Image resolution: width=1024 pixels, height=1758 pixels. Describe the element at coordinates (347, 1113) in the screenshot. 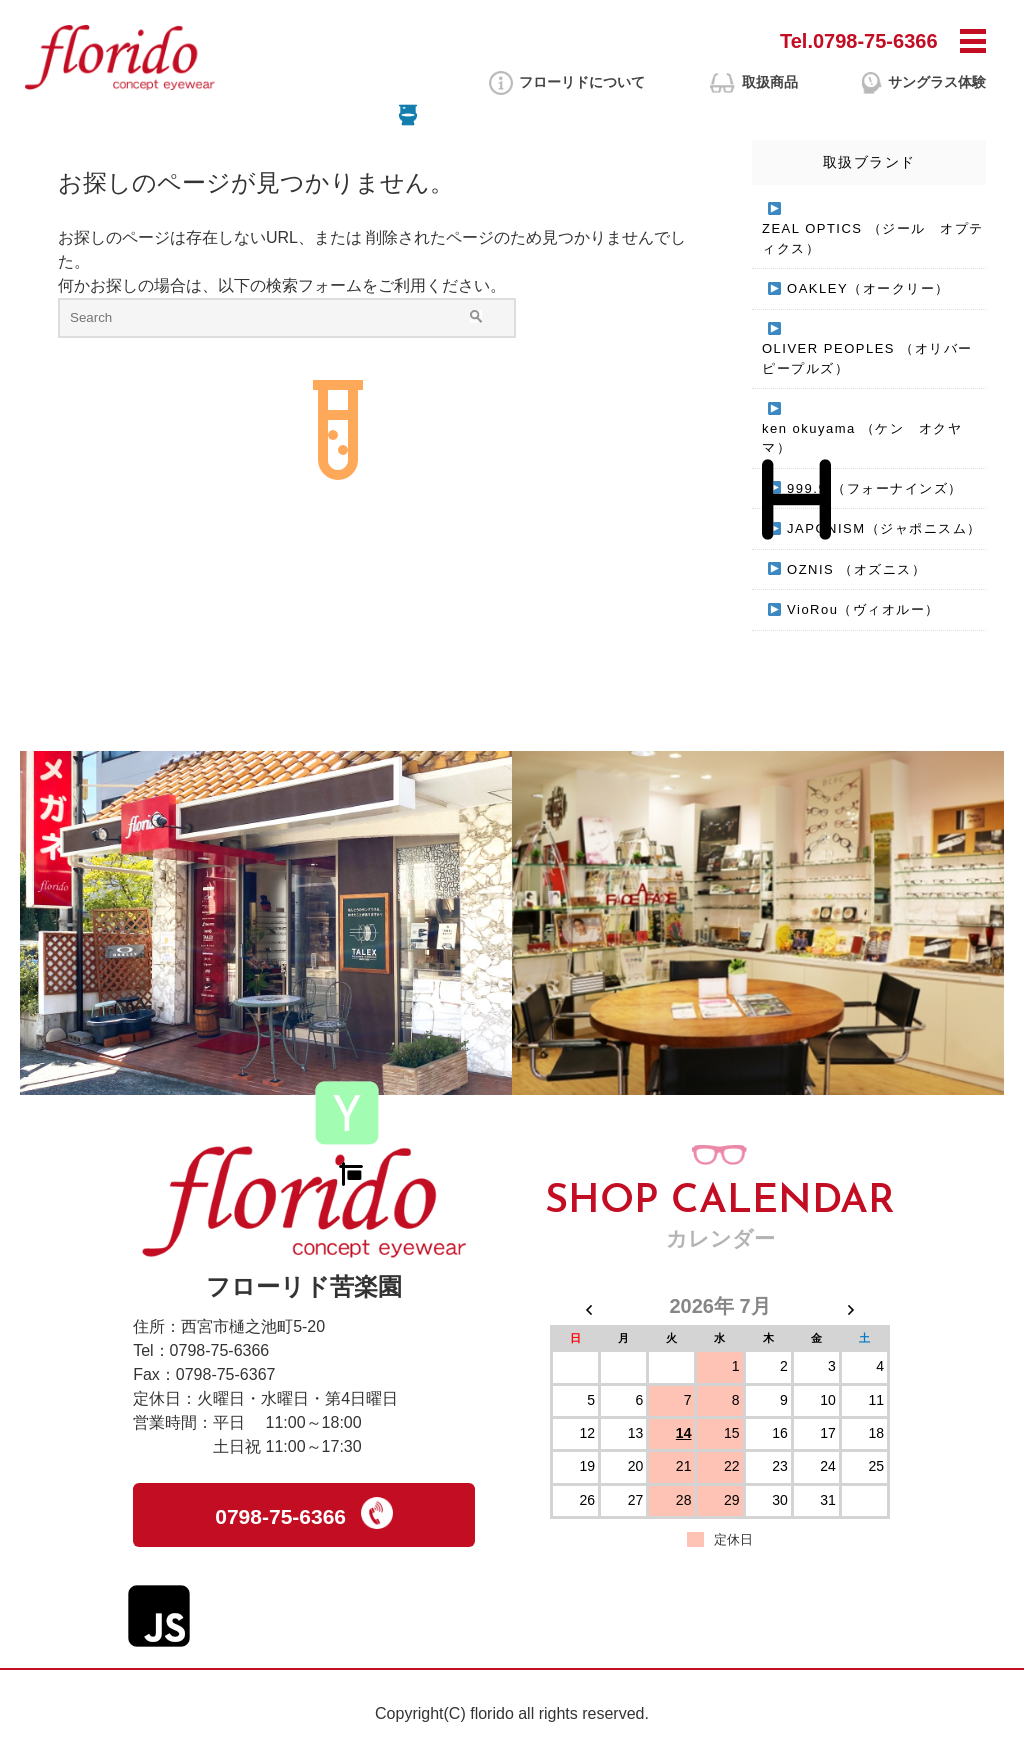

I see `open hacker news` at that location.